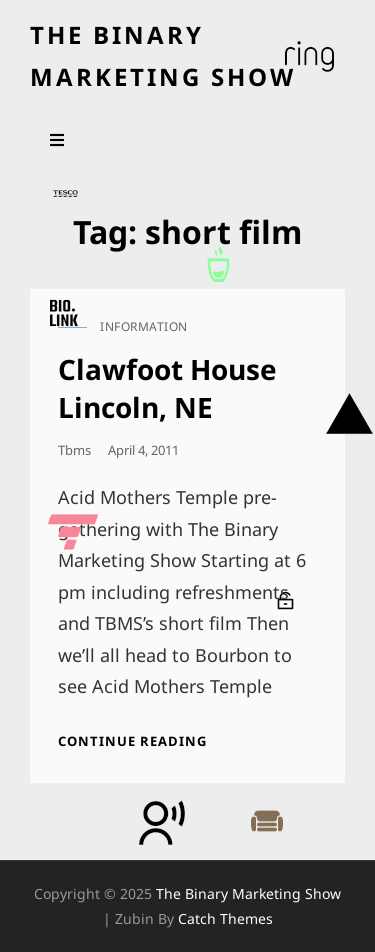 The height and width of the screenshot is (952, 375). Describe the element at coordinates (73, 532) in the screenshot. I see `taipy brand logo` at that location.